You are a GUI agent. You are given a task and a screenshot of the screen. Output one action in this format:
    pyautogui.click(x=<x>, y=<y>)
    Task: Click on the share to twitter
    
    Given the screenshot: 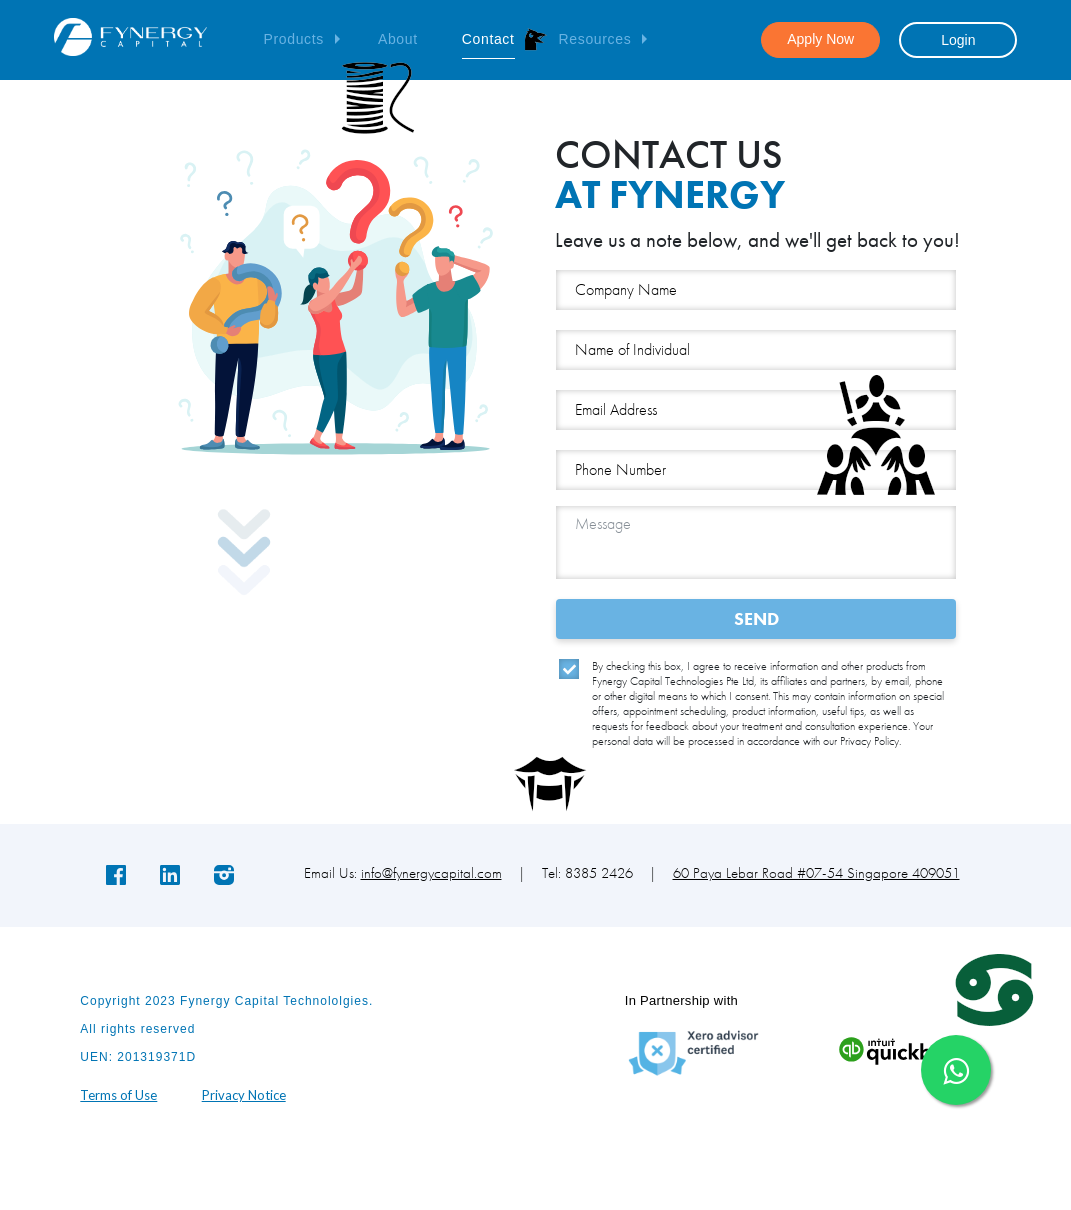 What is the action you would take?
    pyautogui.click(x=536, y=39)
    